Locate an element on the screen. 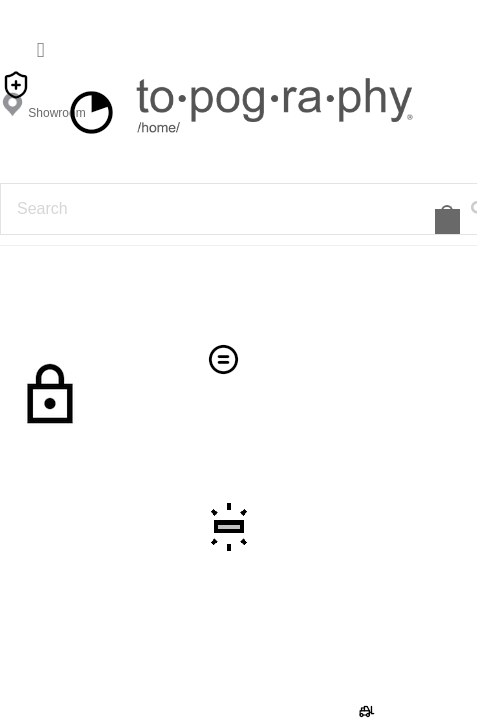 This screenshot has width=477, height=720. access warehouse or inventory management is located at coordinates (366, 711).